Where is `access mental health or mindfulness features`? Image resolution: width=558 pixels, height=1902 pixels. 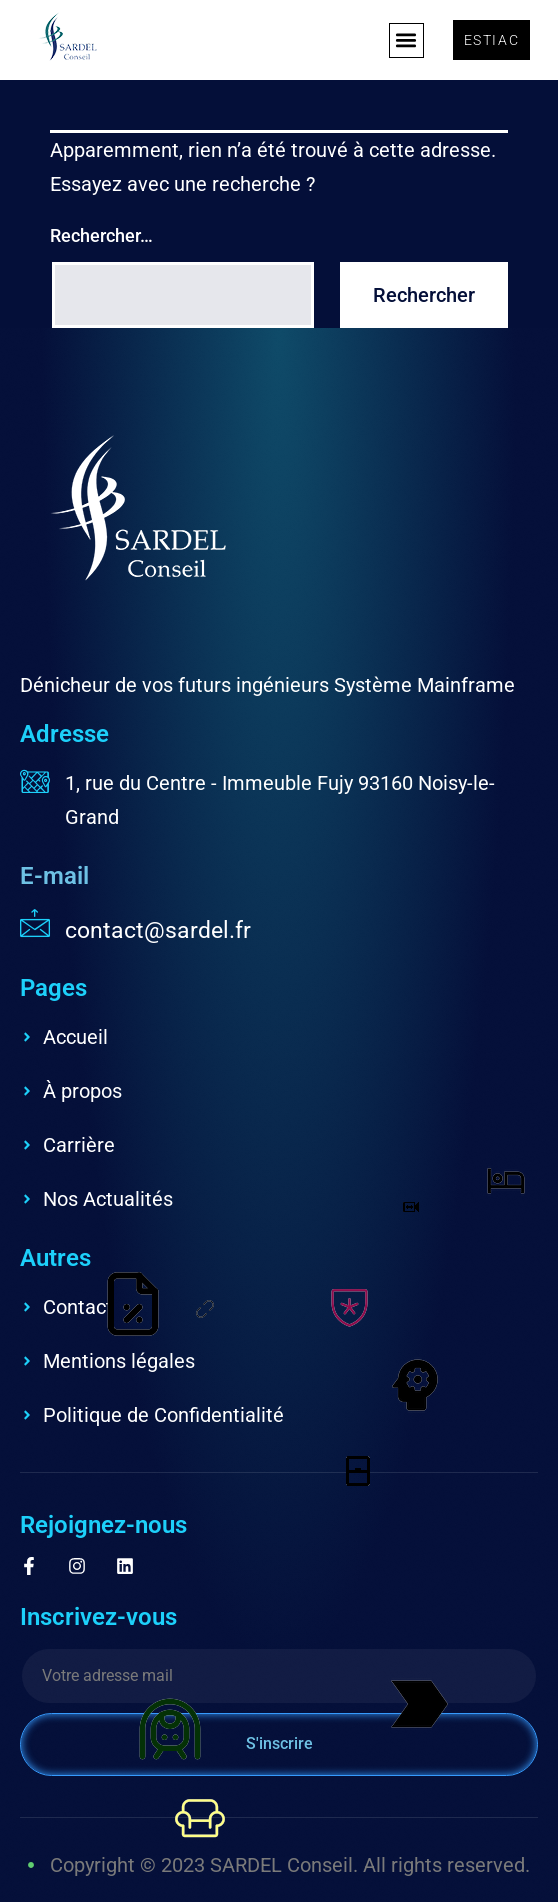 access mental health or mindfulness features is located at coordinates (415, 1385).